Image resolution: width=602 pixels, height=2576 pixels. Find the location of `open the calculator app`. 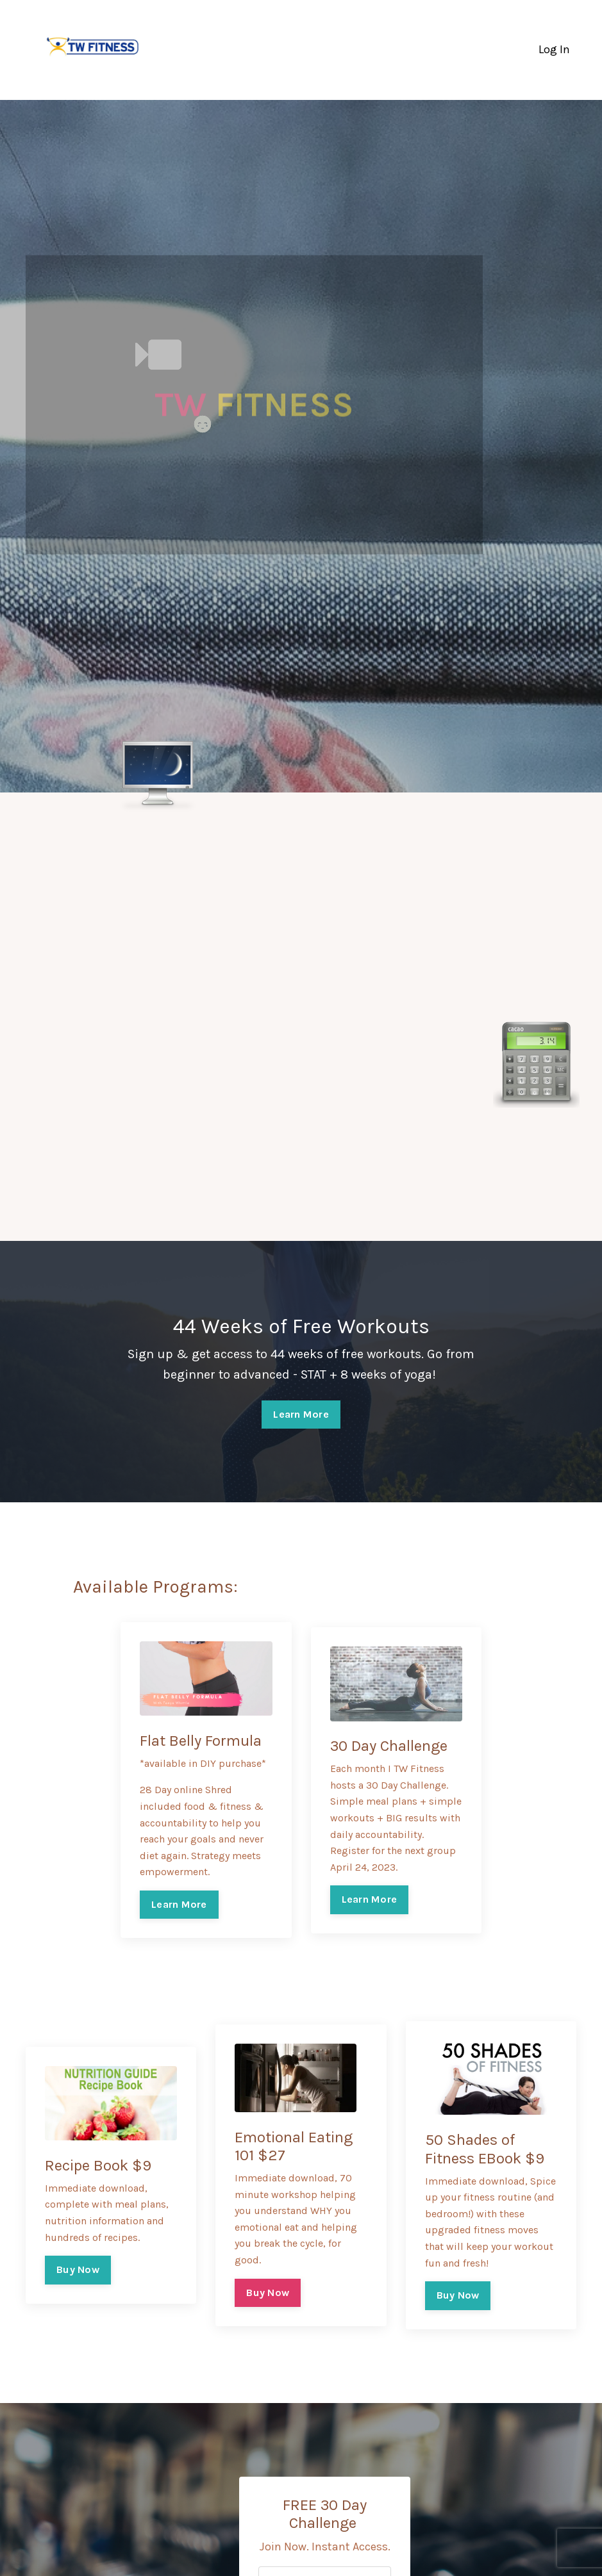

open the calculator app is located at coordinates (536, 1064).